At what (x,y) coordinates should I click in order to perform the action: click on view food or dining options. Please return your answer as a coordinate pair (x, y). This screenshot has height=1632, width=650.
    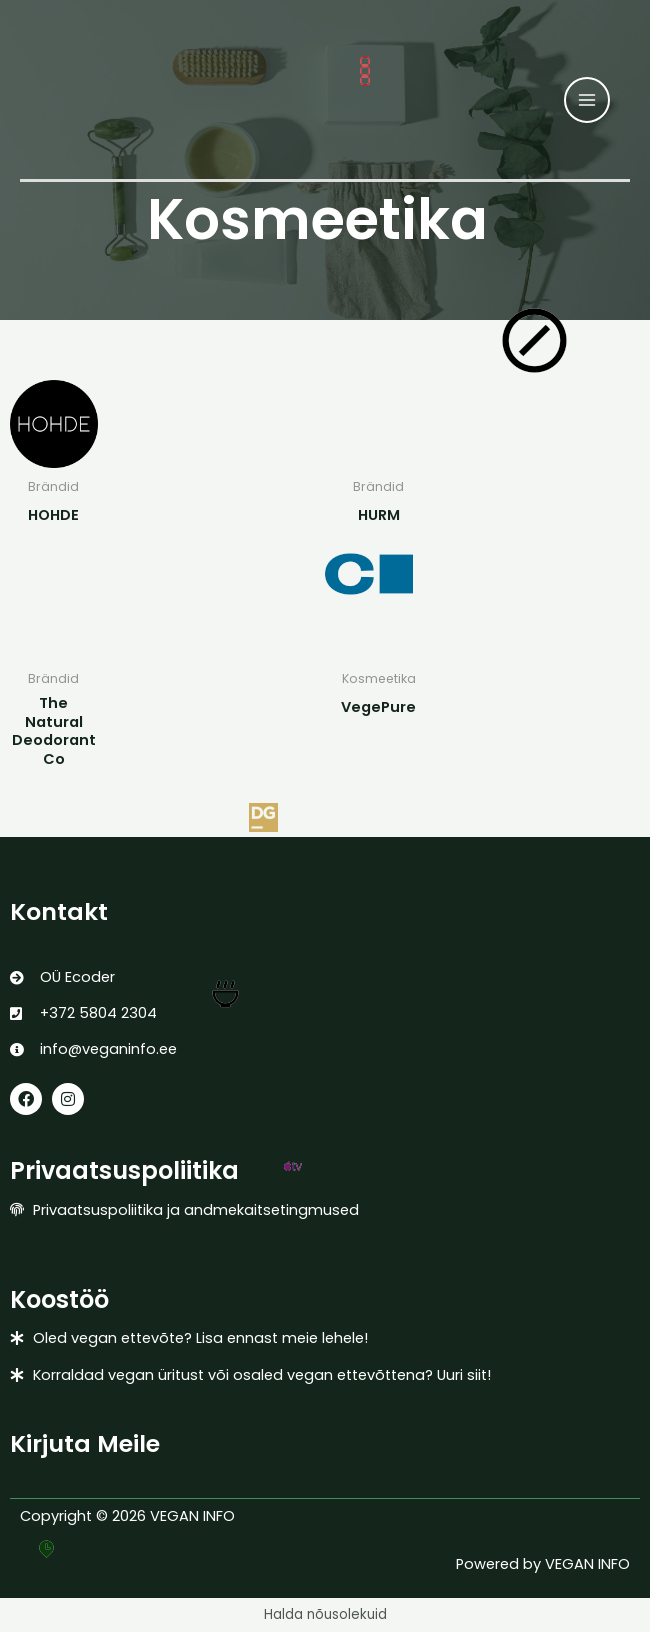
    Looking at the image, I should click on (225, 995).